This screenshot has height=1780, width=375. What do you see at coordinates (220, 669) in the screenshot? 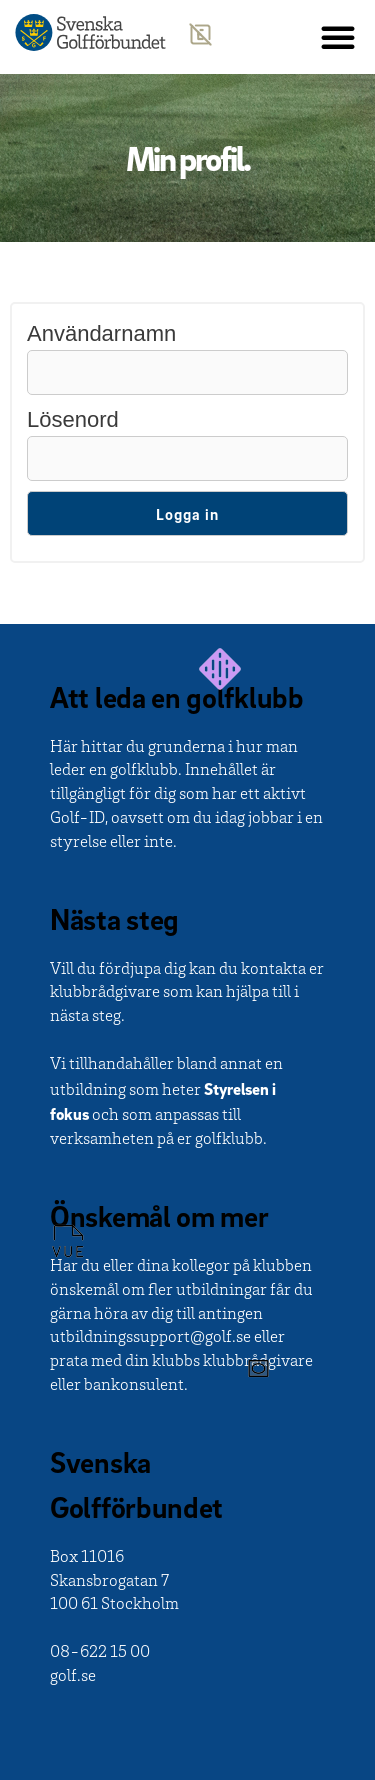
I see `open google podcasts app` at bounding box center [220, 669].